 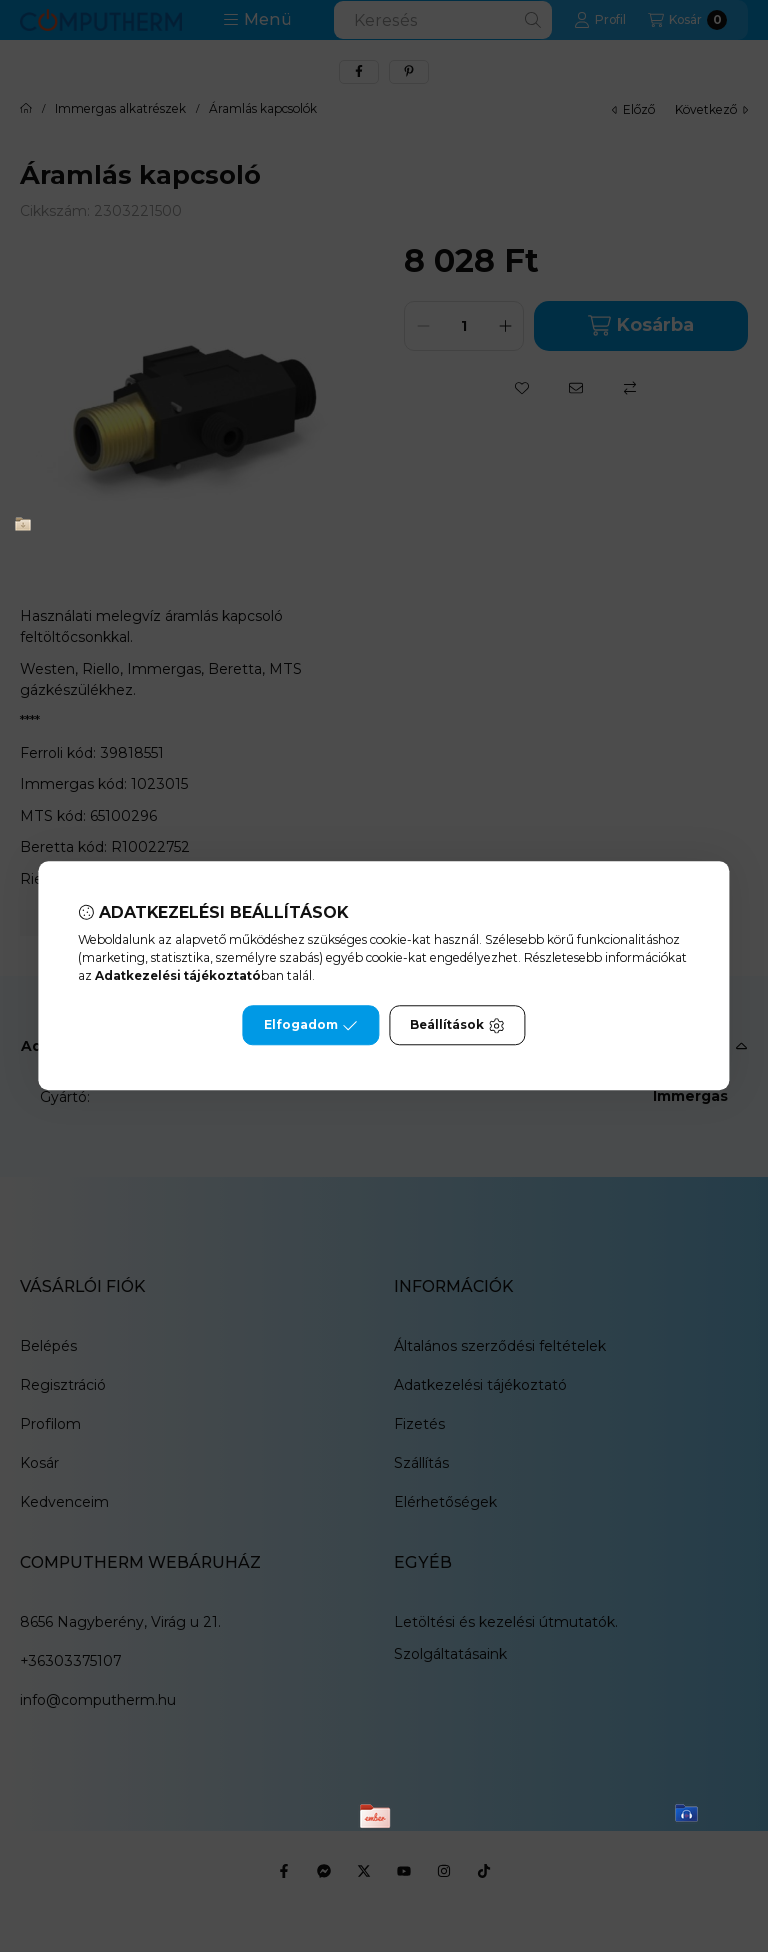 I want to click on open audacity project files folder, so click(x=686, y=1813).